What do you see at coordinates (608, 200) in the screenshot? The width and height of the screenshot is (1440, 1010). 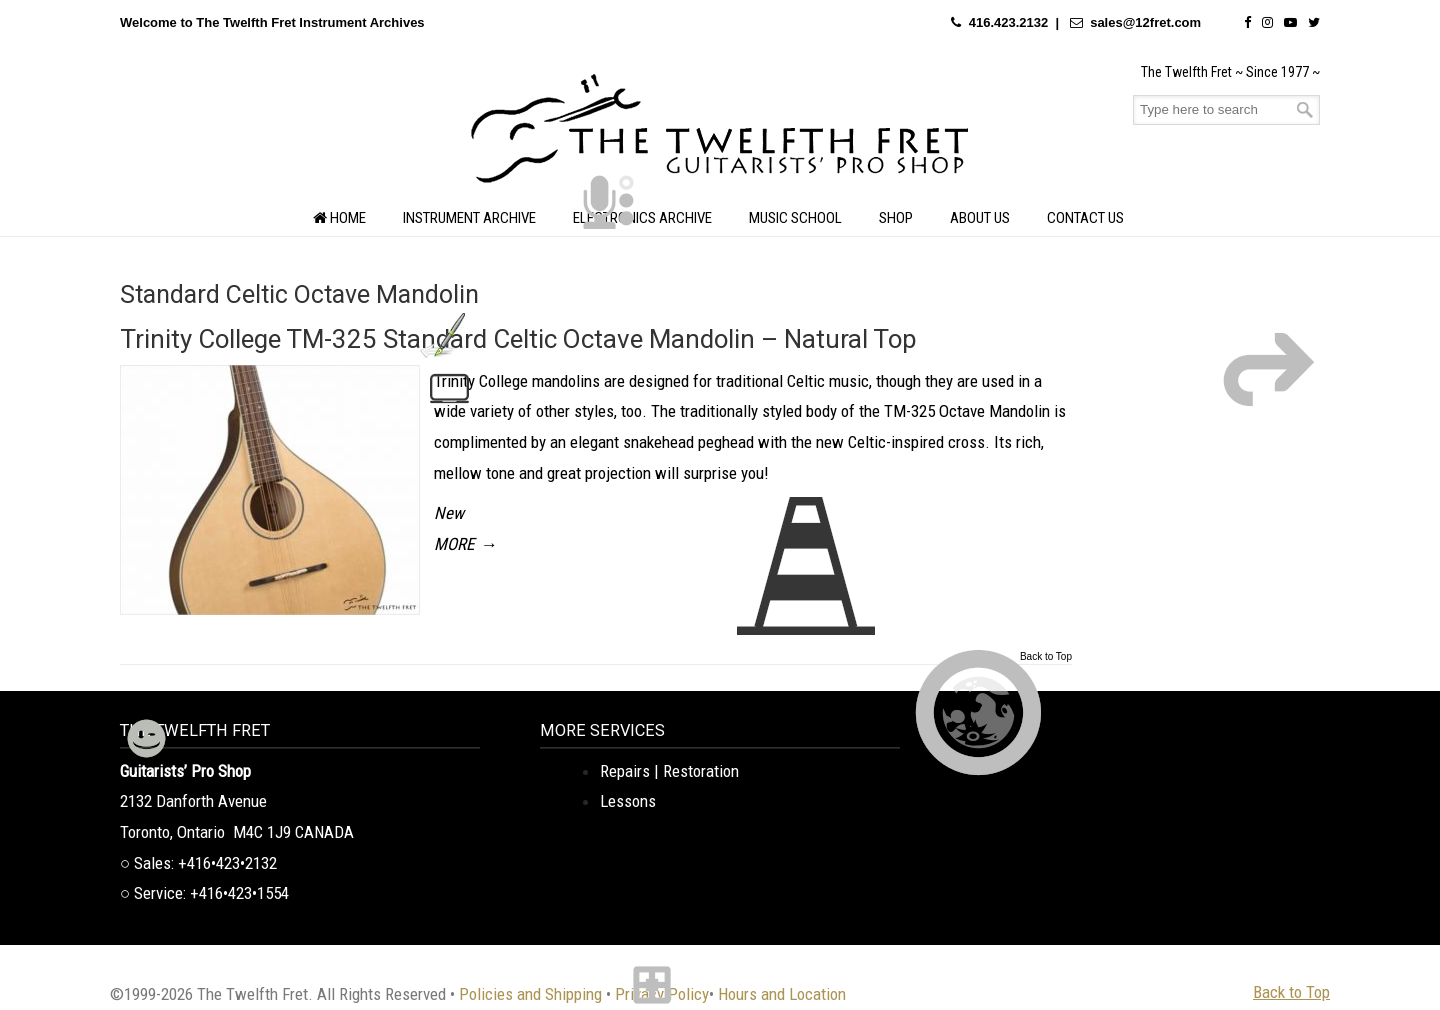 I see `microphone sensitivity set to medium level` at bounding box center [608, 200].